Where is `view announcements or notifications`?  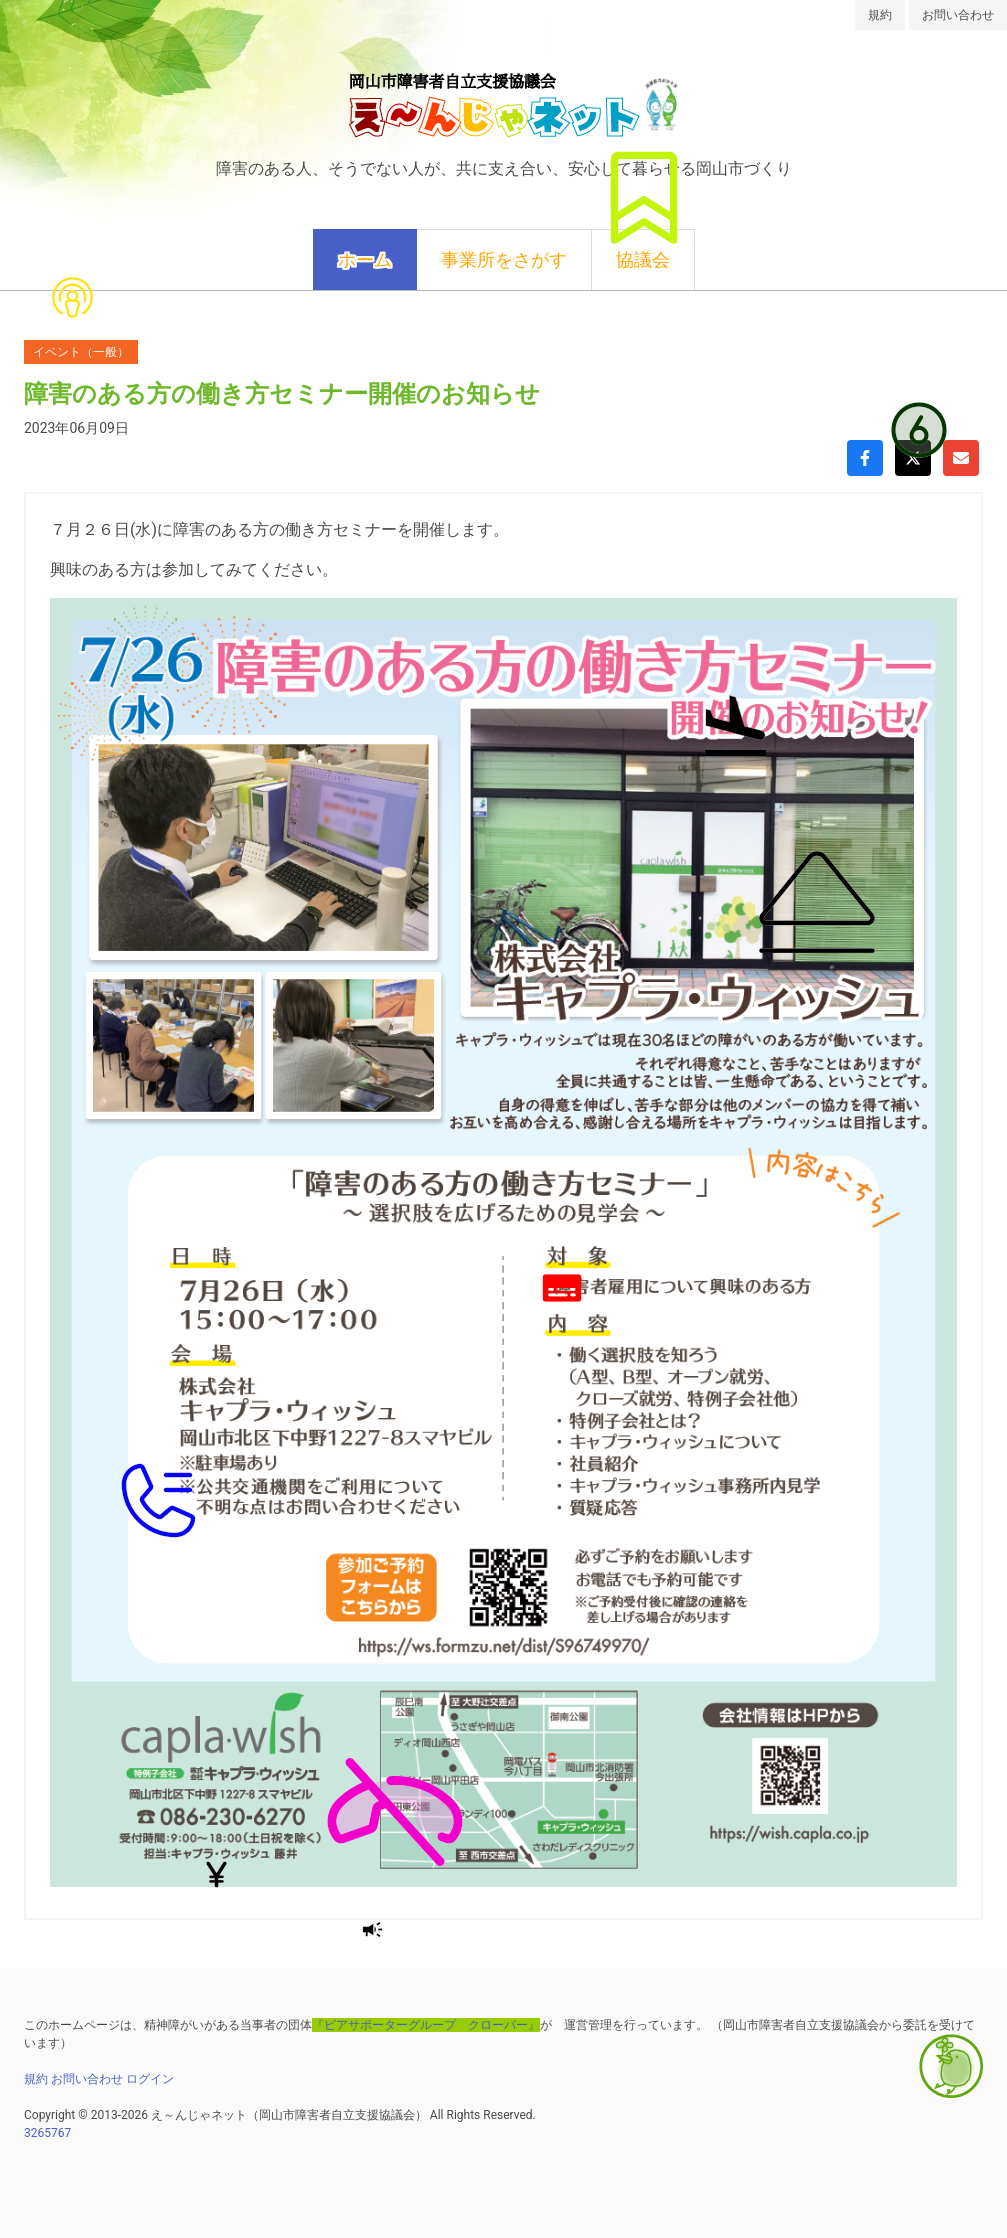
view announcements or notifications is located at coordinates (372, 1929).